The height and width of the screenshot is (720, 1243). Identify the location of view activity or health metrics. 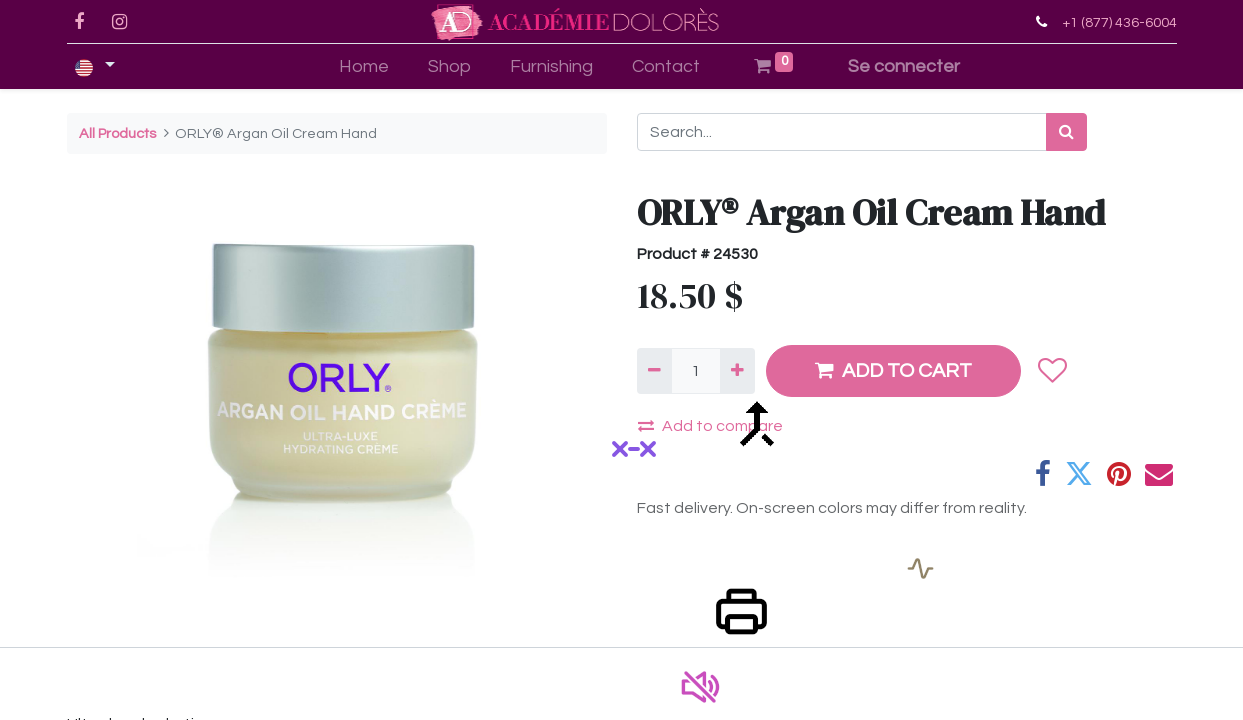
(920, 568).